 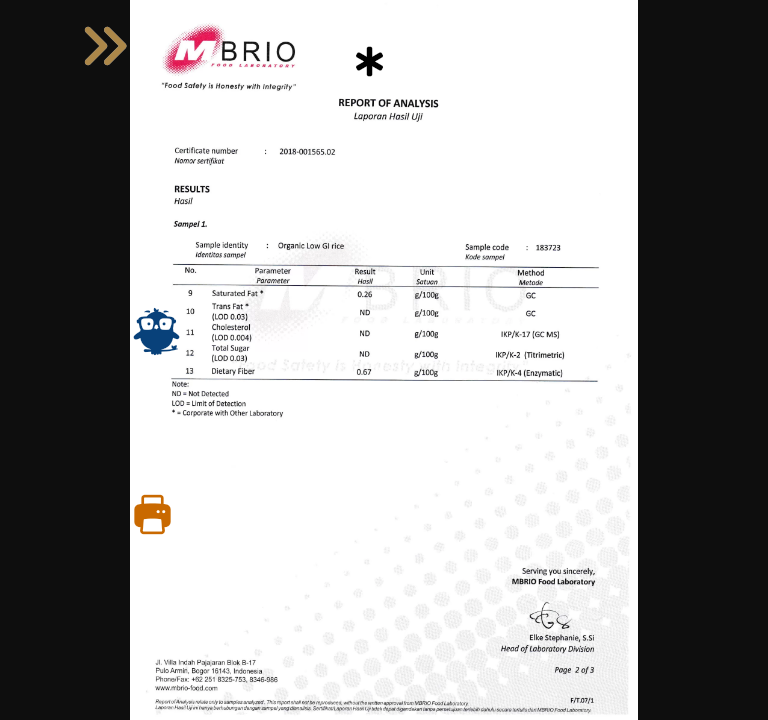 What do you see at coordinates (152, 514) in the screenshot?
I see `print the current document` at bounding box center [152, 514].